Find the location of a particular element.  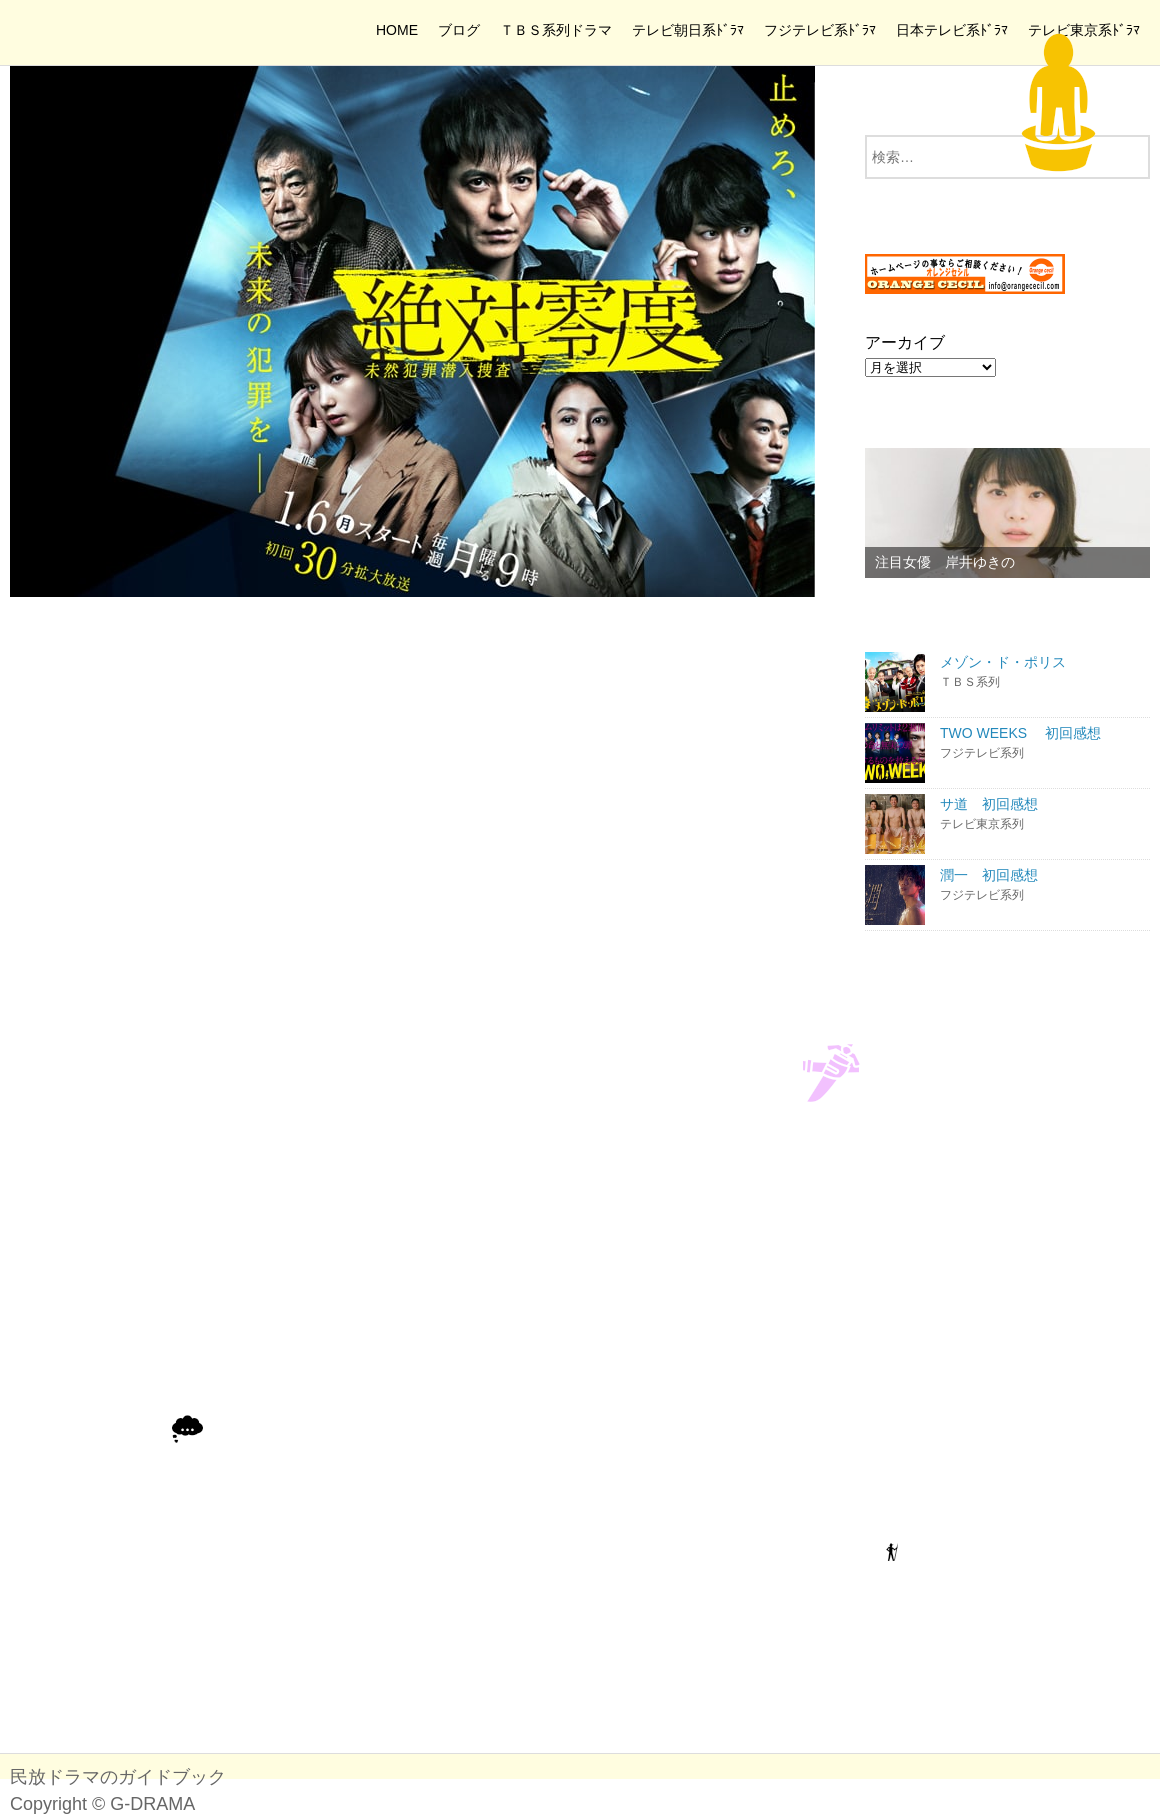

equip or unsheathe a weapon is located at coordinates (831, 1073).